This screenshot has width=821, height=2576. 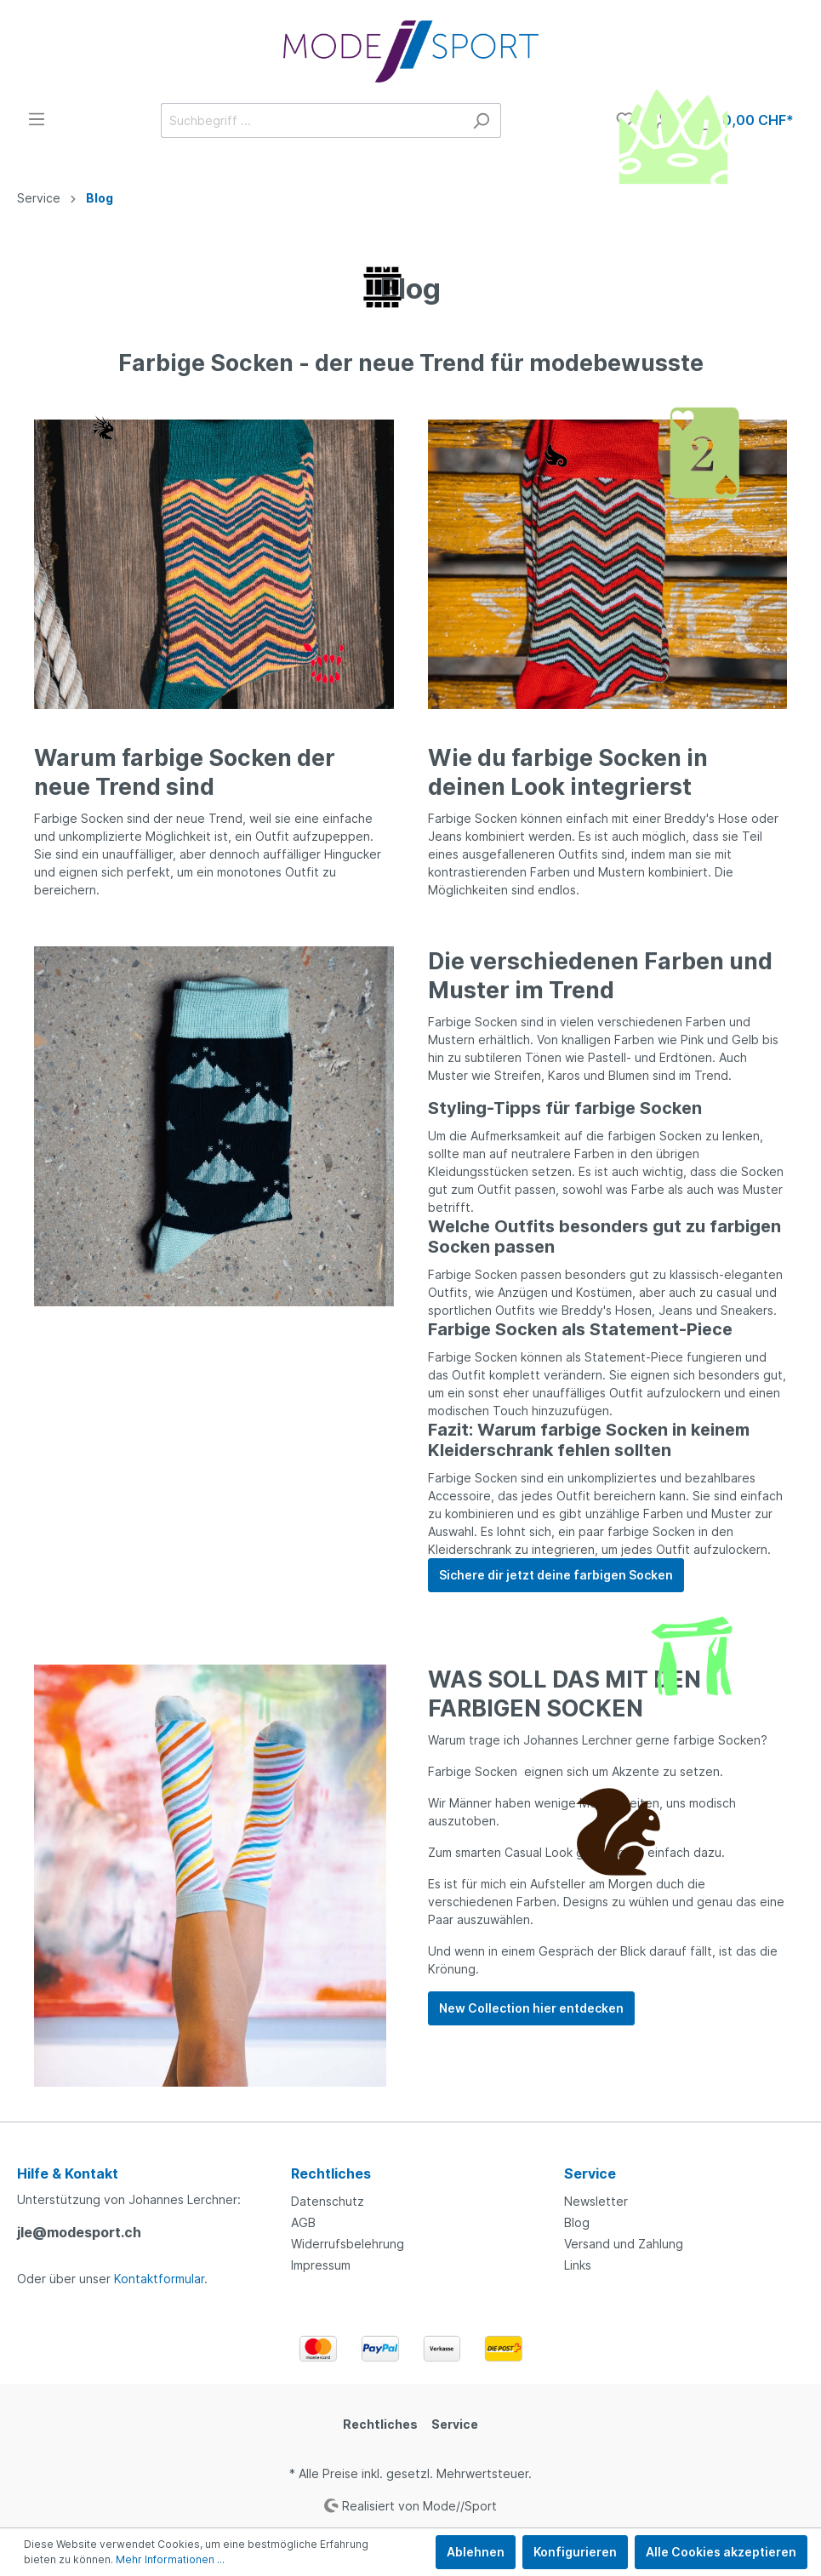 I want to click on indicates a dangerous creature or enemy type, so click(x=323, y=662).